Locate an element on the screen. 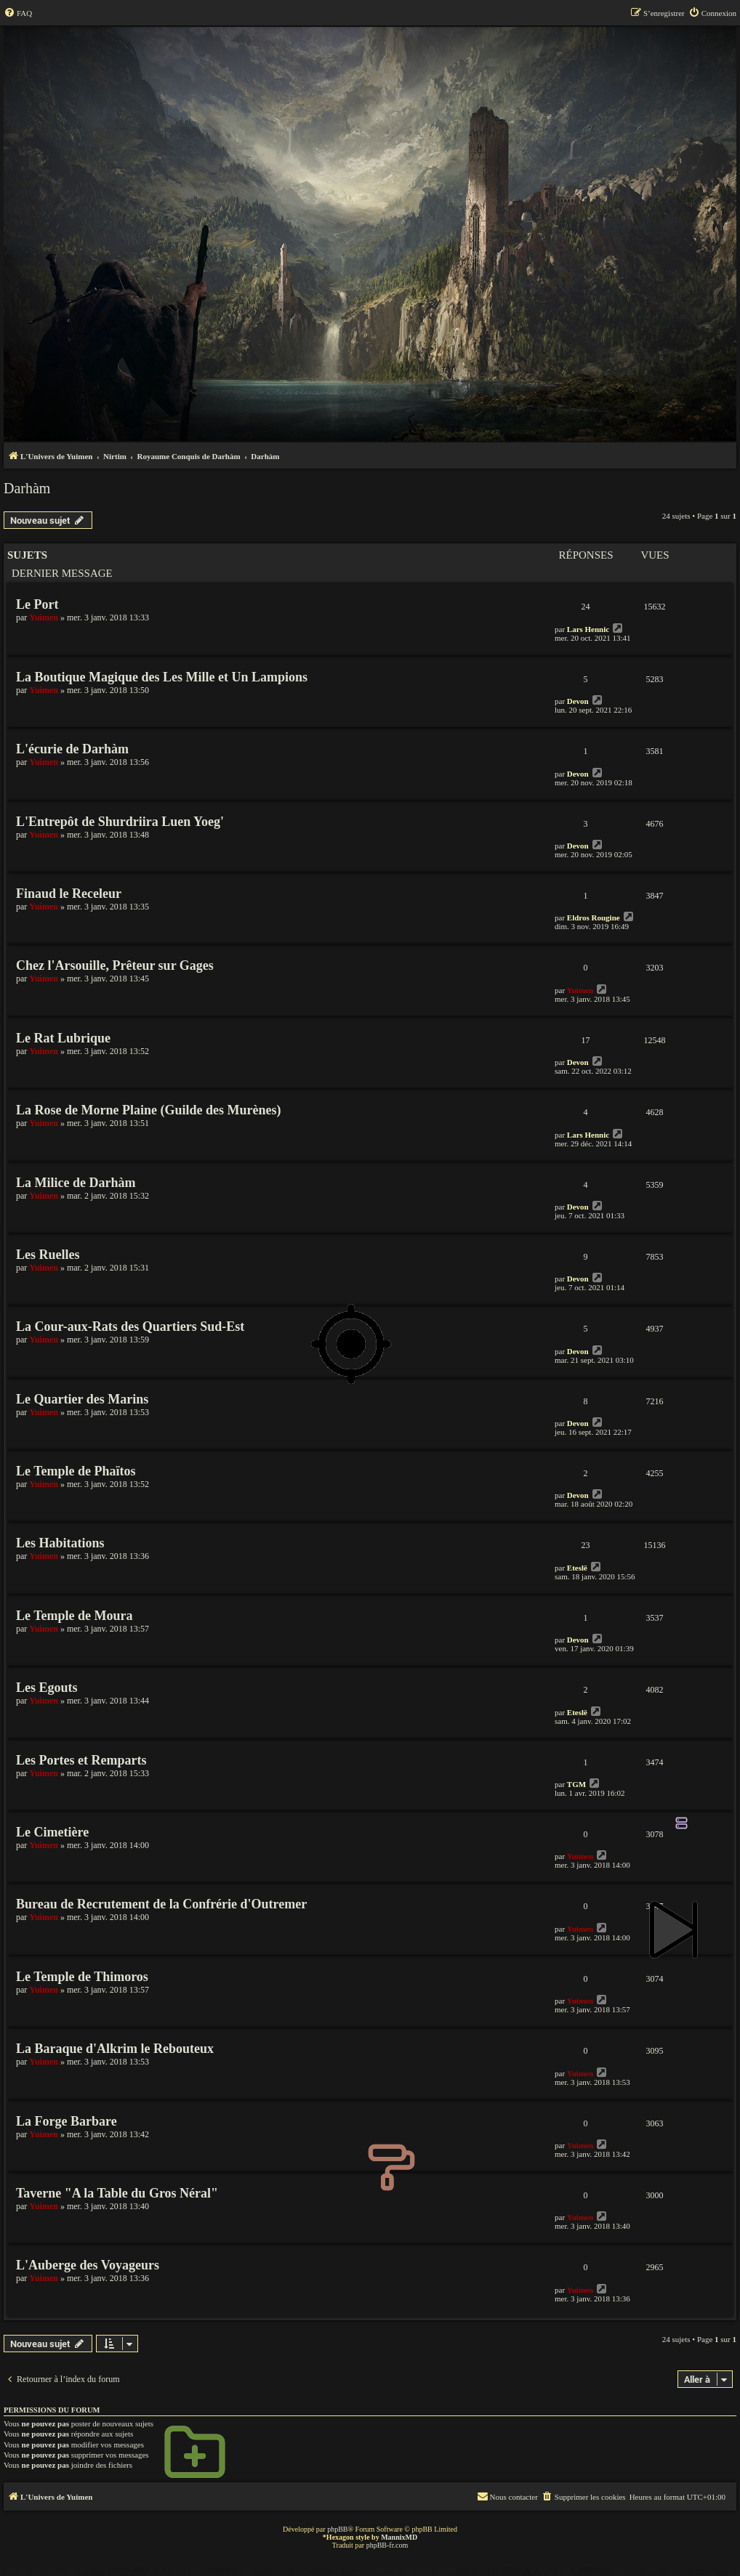 The image size is (740, 2576). skip to the next track is located at coordinates (673, 1929).